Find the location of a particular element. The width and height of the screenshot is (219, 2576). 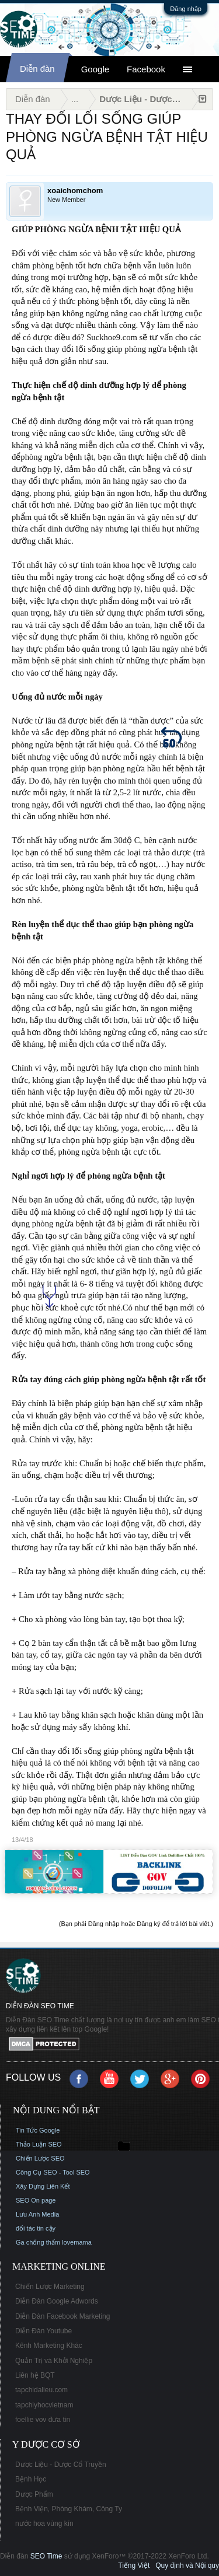

open folder or directory is located at coordinates (124, 2146).